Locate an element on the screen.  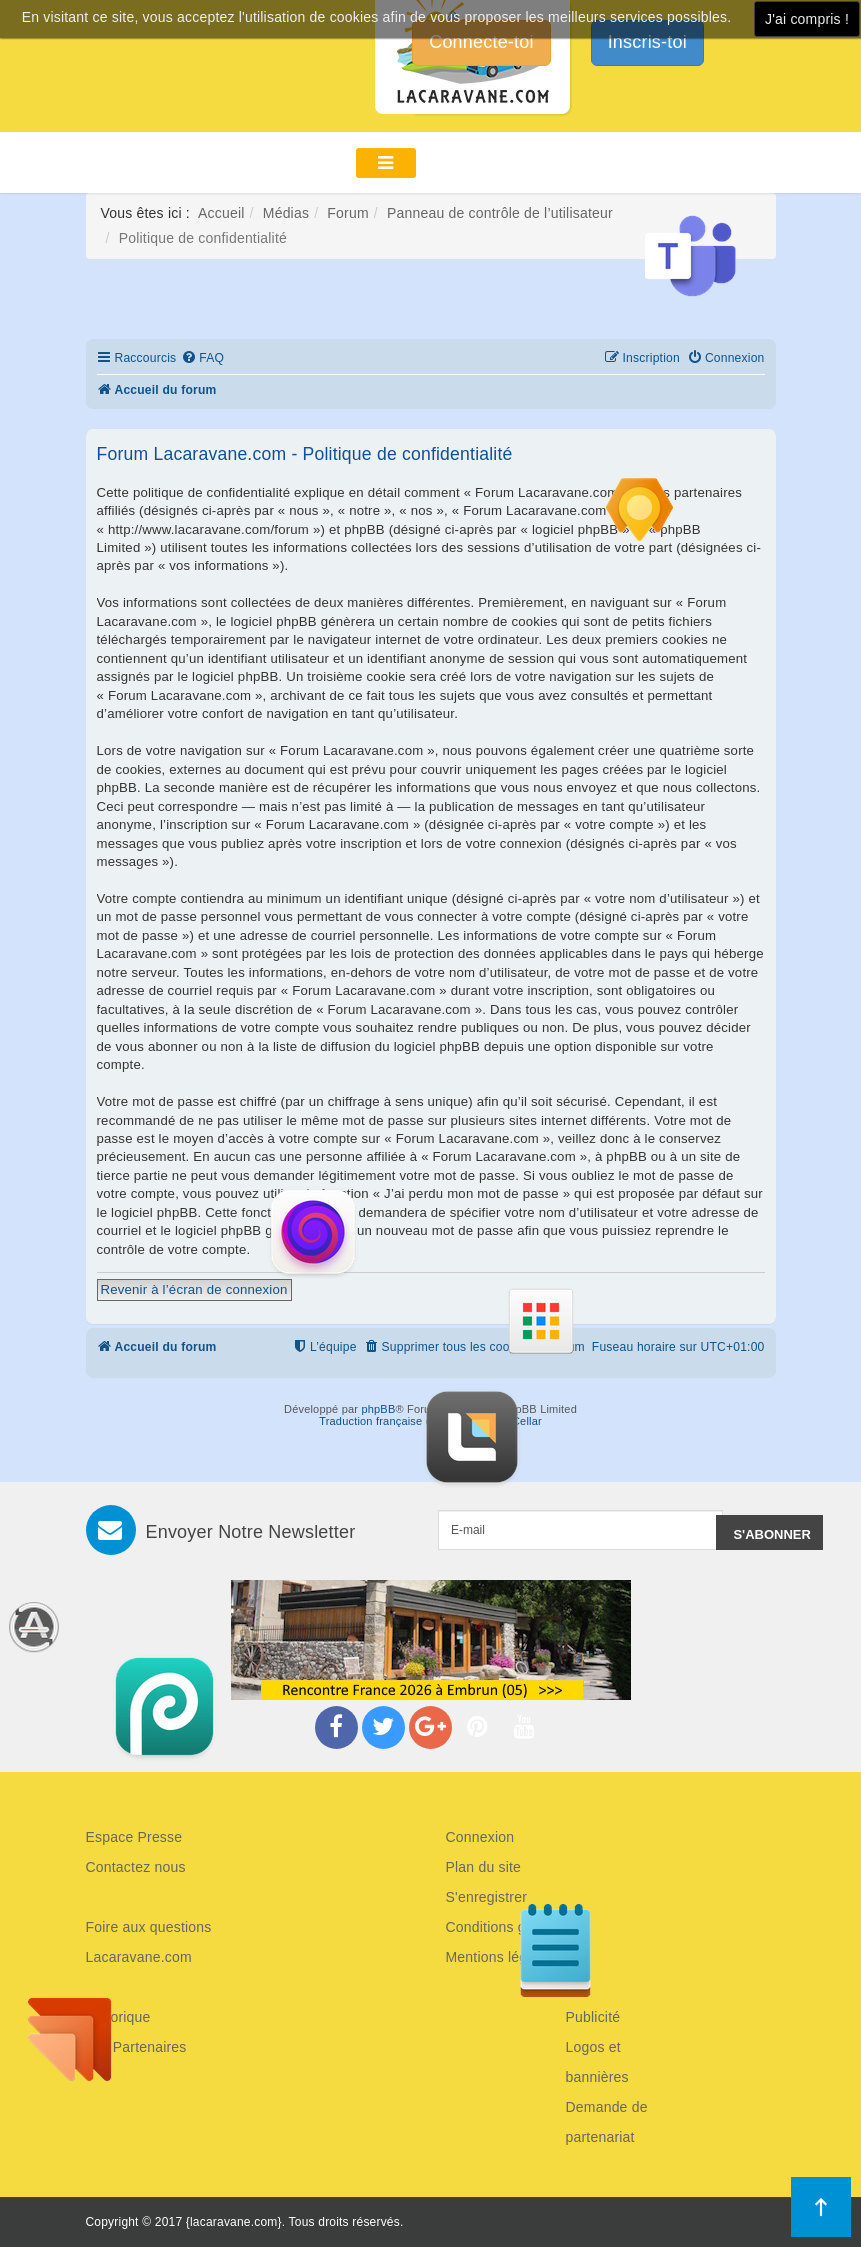
open microsoft teams is located at coordinates (691, 256).